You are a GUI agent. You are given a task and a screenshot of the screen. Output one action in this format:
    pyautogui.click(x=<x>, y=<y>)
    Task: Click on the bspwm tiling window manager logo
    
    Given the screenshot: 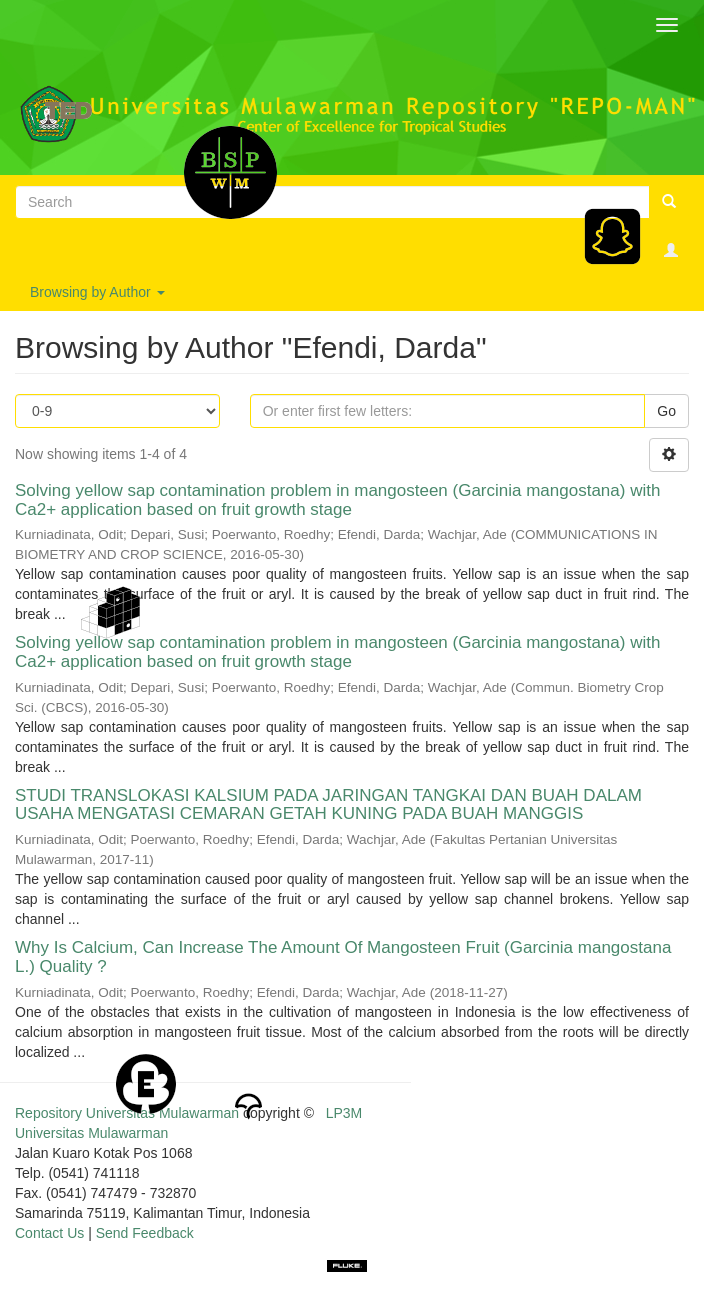 What is the action you would take?
    pyautogui.click(x=230, y=172)
    